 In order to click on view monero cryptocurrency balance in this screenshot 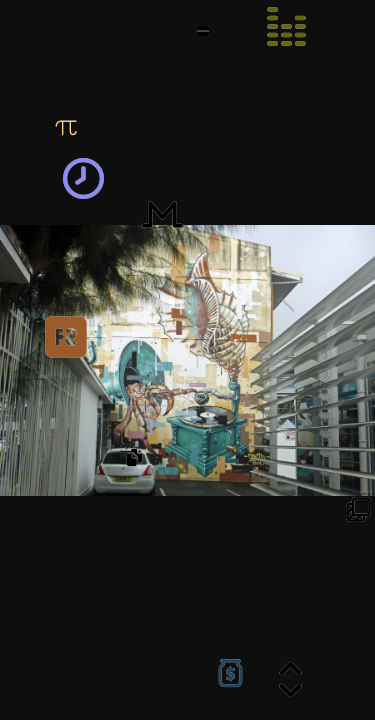, I will do `click(162, 213)`.